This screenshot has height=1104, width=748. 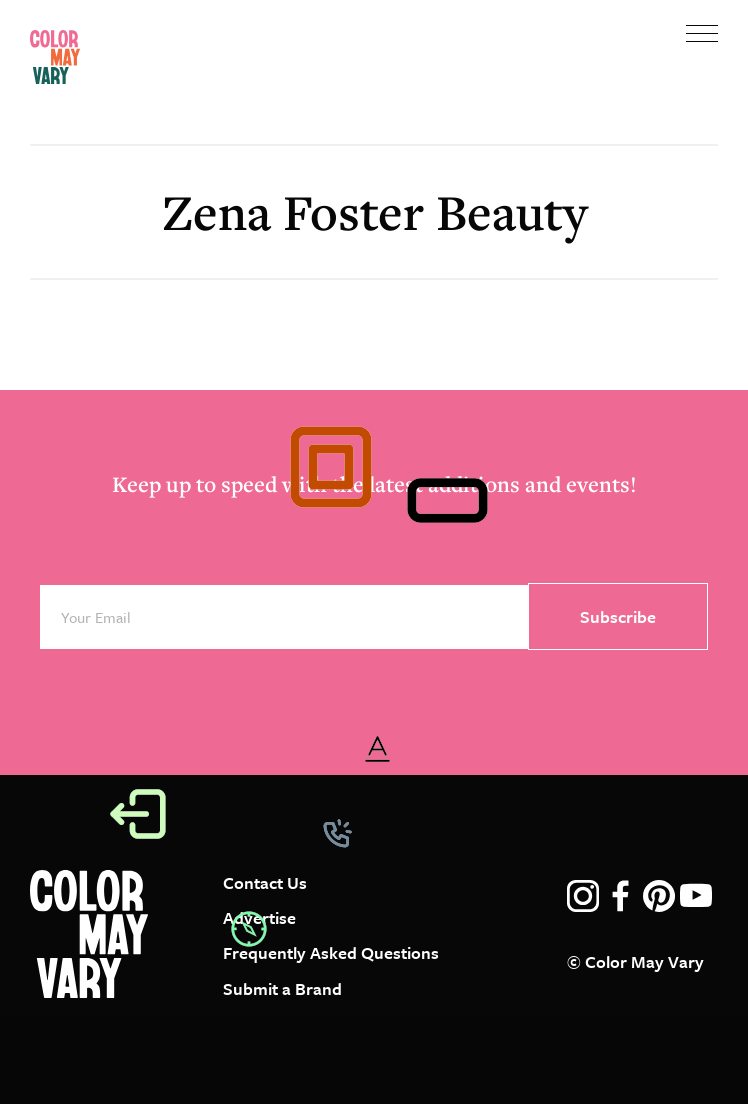 What do you see at coordinates (331, 467) in the screenshot?
I see `view box model or layout properties` at bounding box center [331, 467].